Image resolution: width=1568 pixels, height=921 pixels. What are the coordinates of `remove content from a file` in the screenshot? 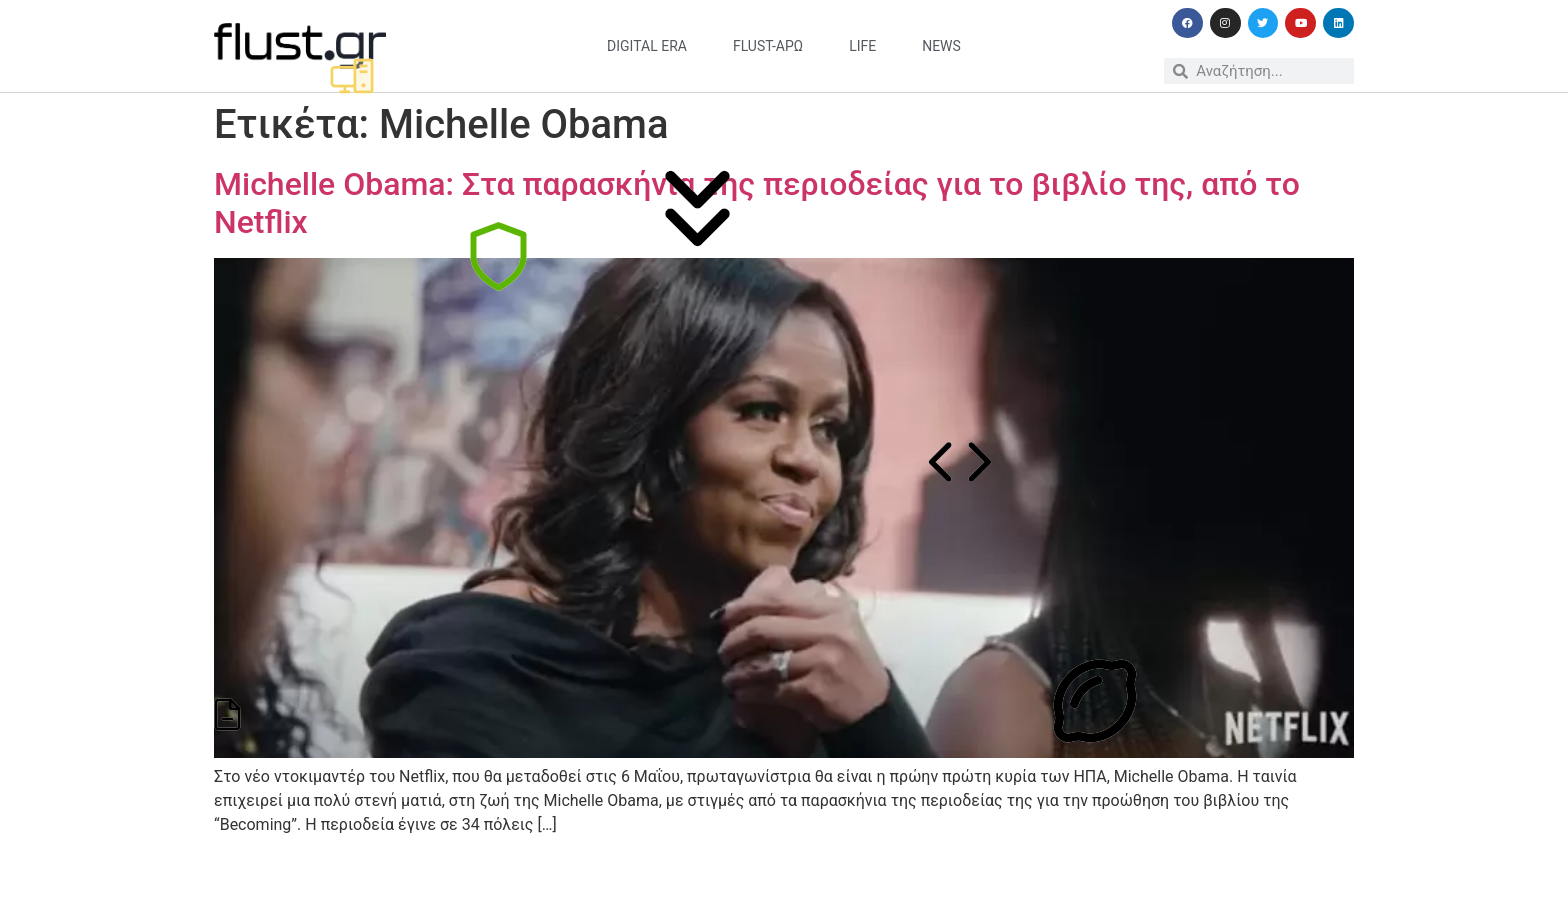 It's located at (227, 714).